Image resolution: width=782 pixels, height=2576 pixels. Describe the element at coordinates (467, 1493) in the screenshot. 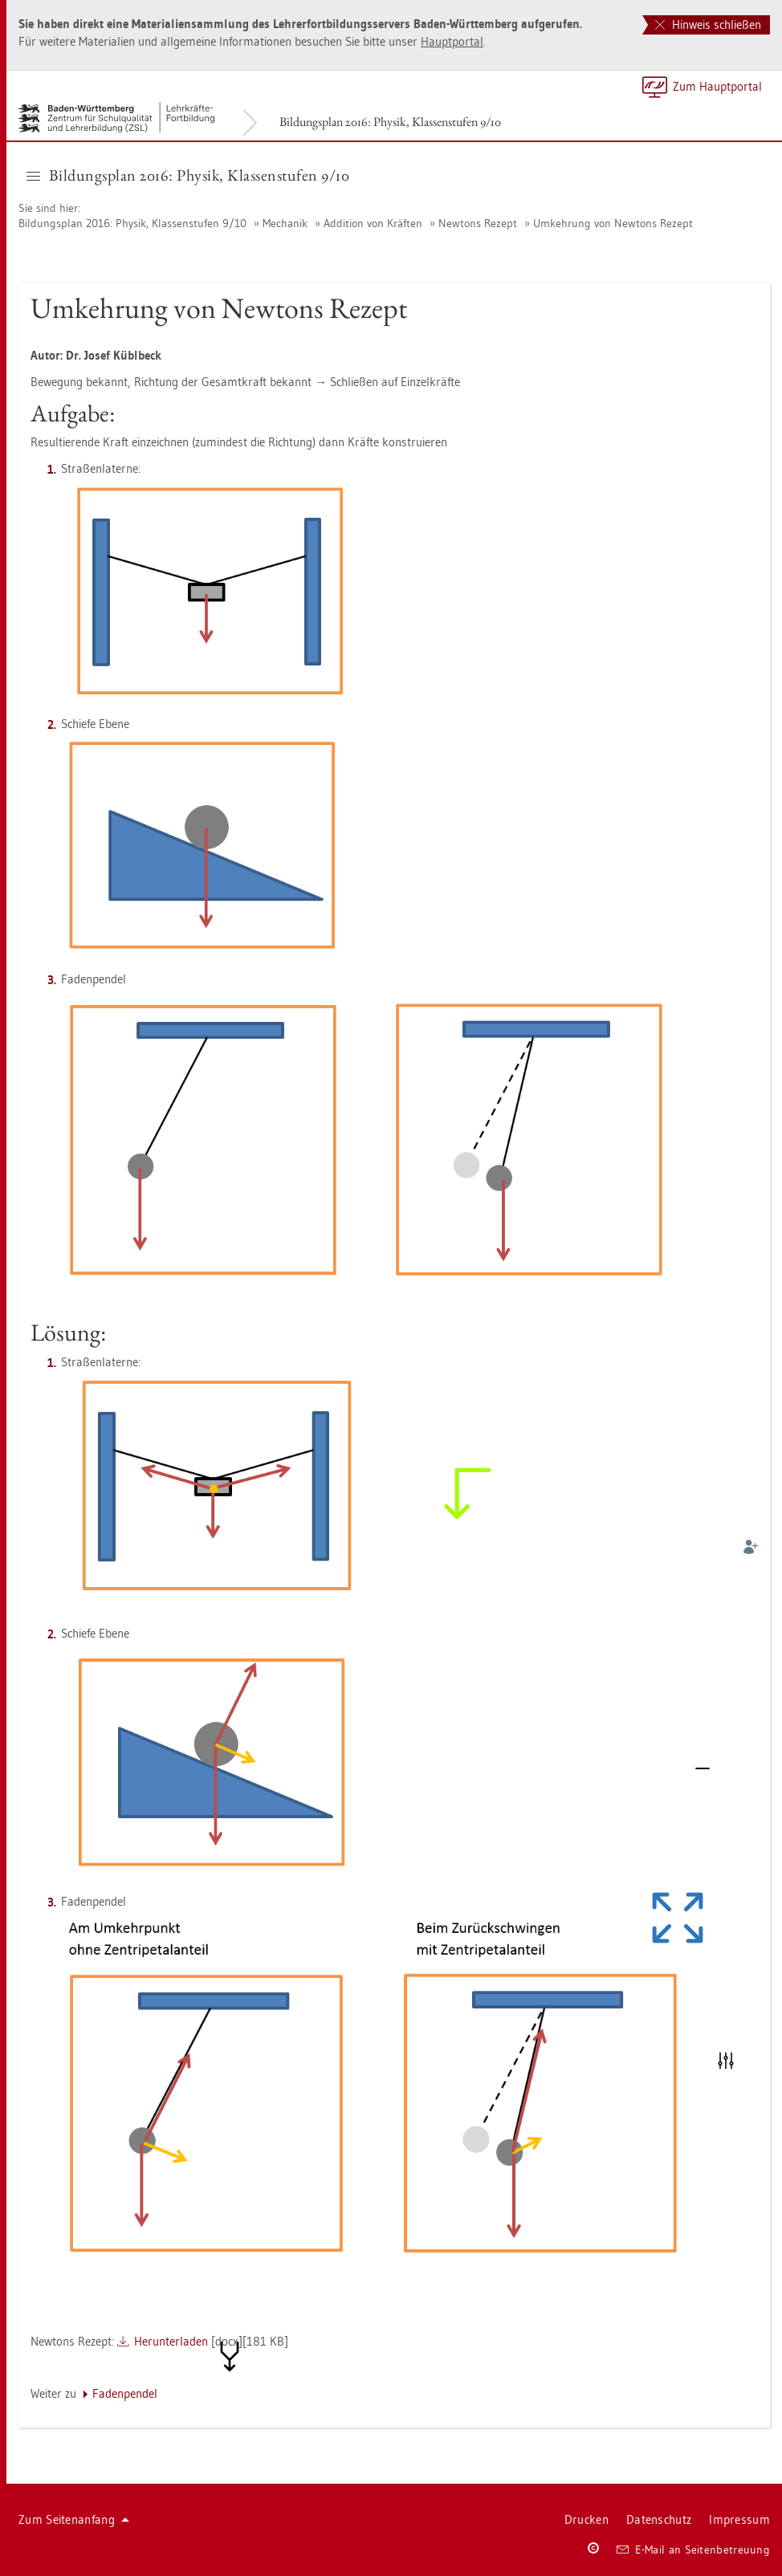

I see `go back and down in navigation` at that location.